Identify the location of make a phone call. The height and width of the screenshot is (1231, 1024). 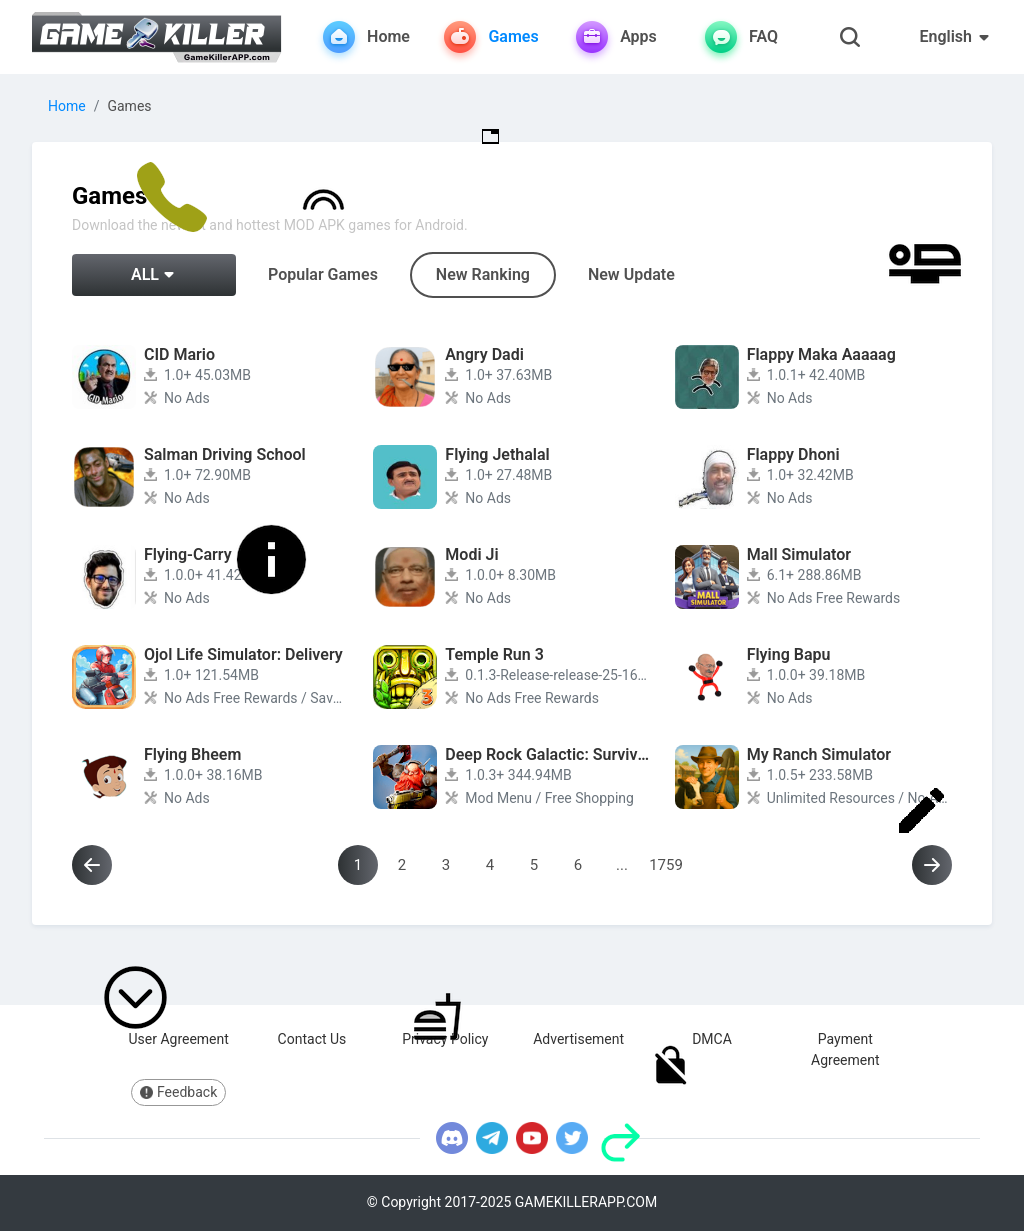
(172, 197).